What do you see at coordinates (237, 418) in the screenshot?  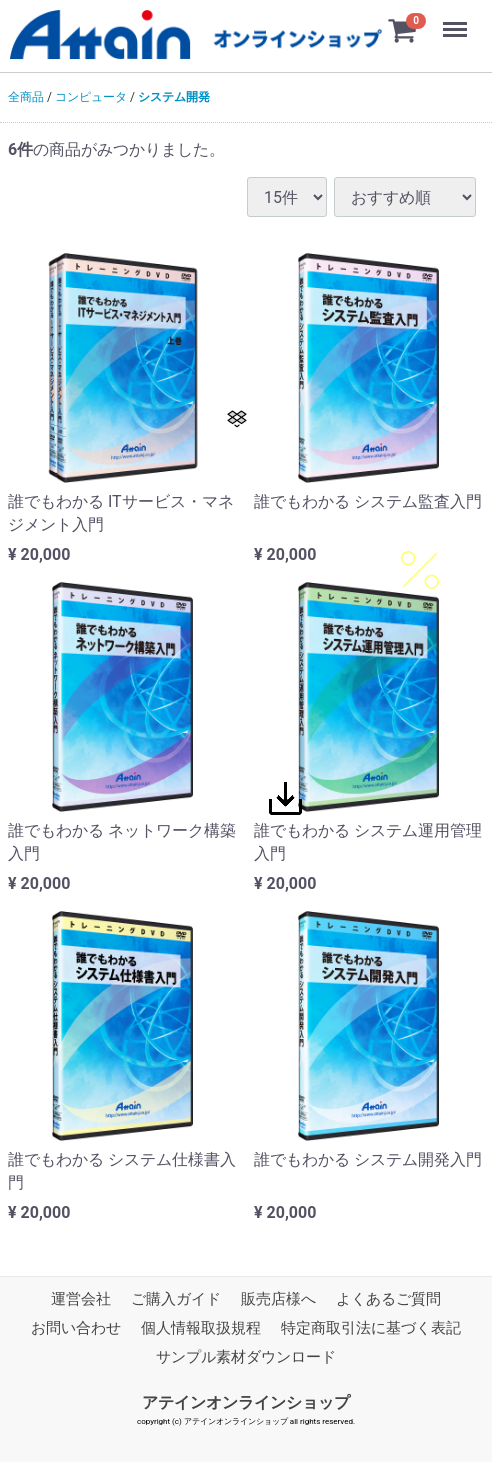 I see `access Dropbox cloud storage` at bounding box center [237, 418].